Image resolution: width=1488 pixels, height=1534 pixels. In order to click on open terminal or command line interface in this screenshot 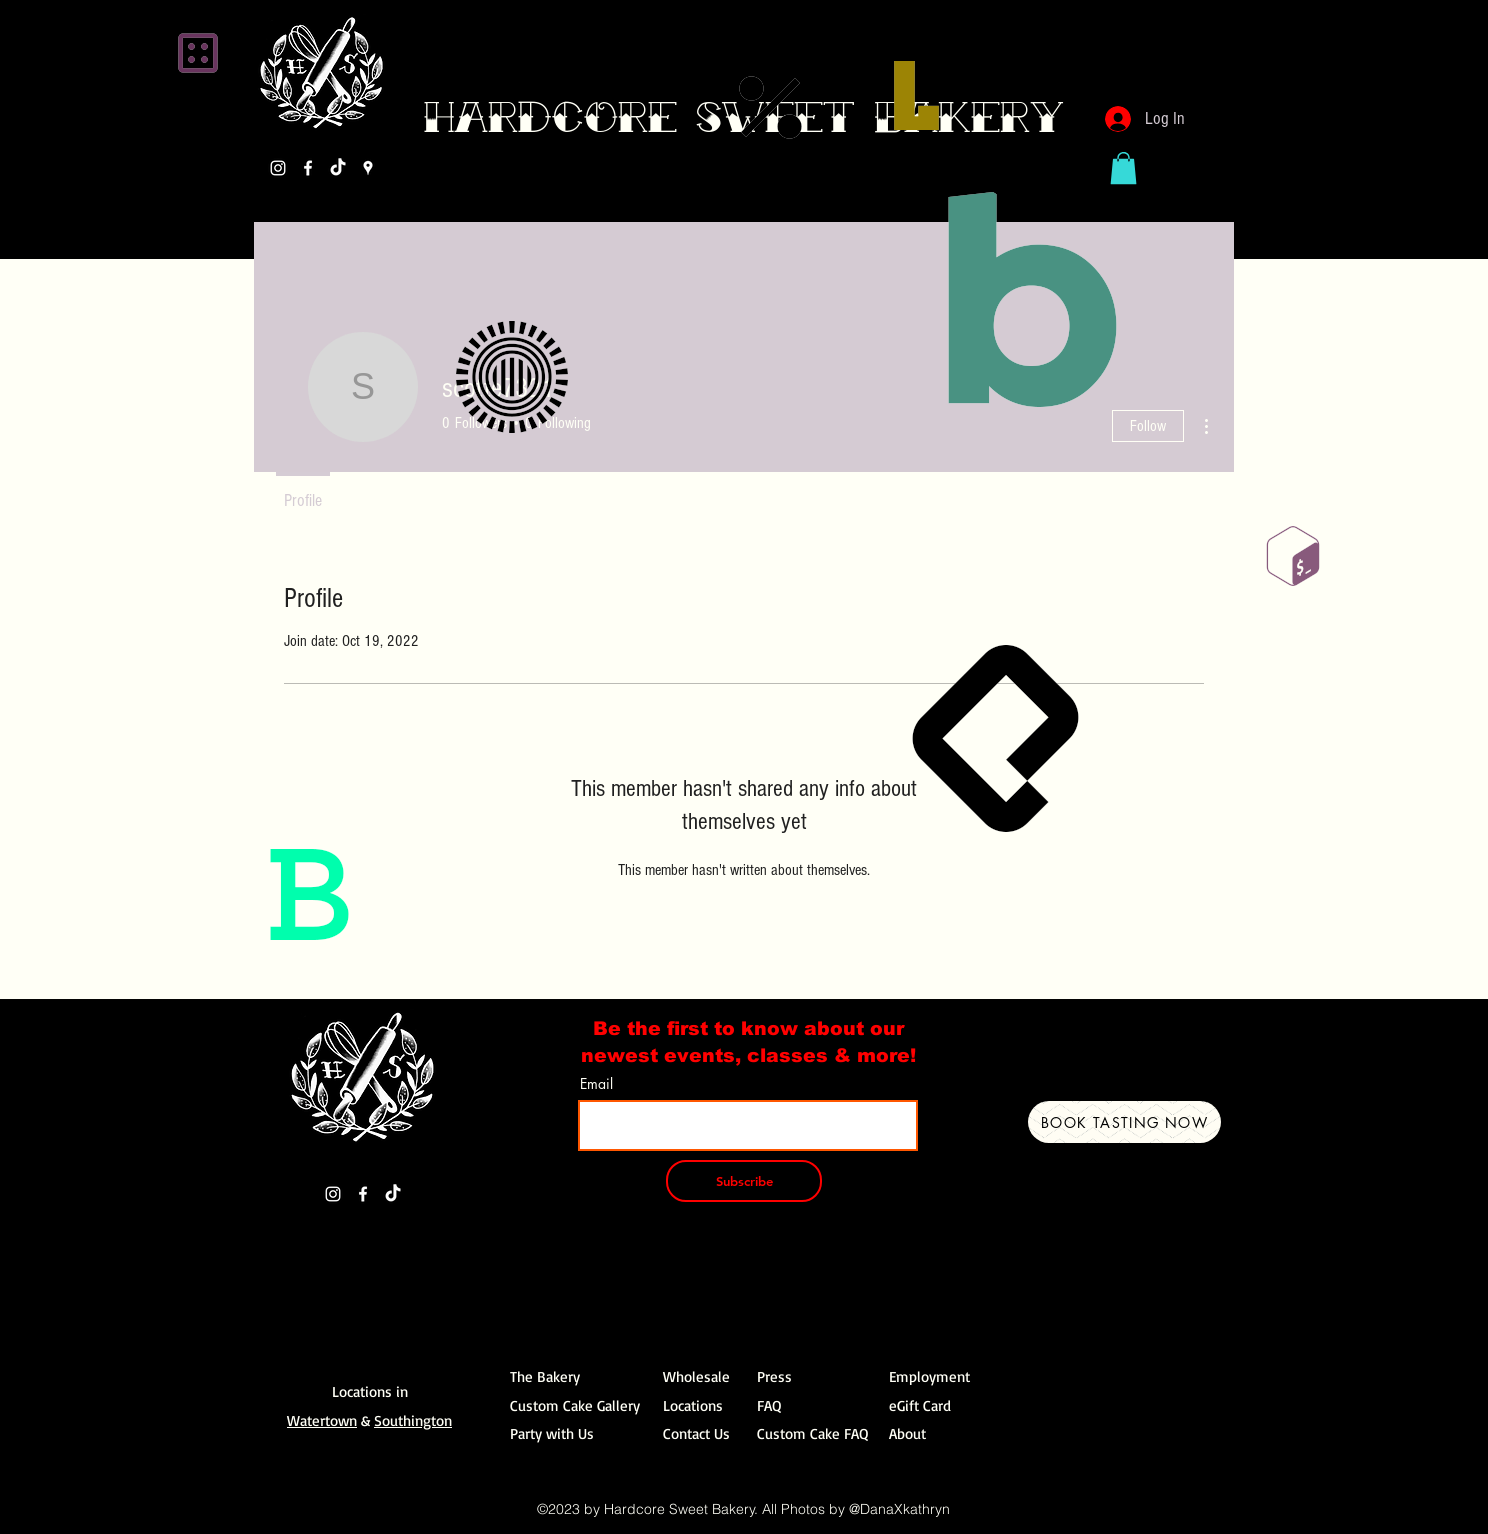, I will do `click(1293, 556)`.